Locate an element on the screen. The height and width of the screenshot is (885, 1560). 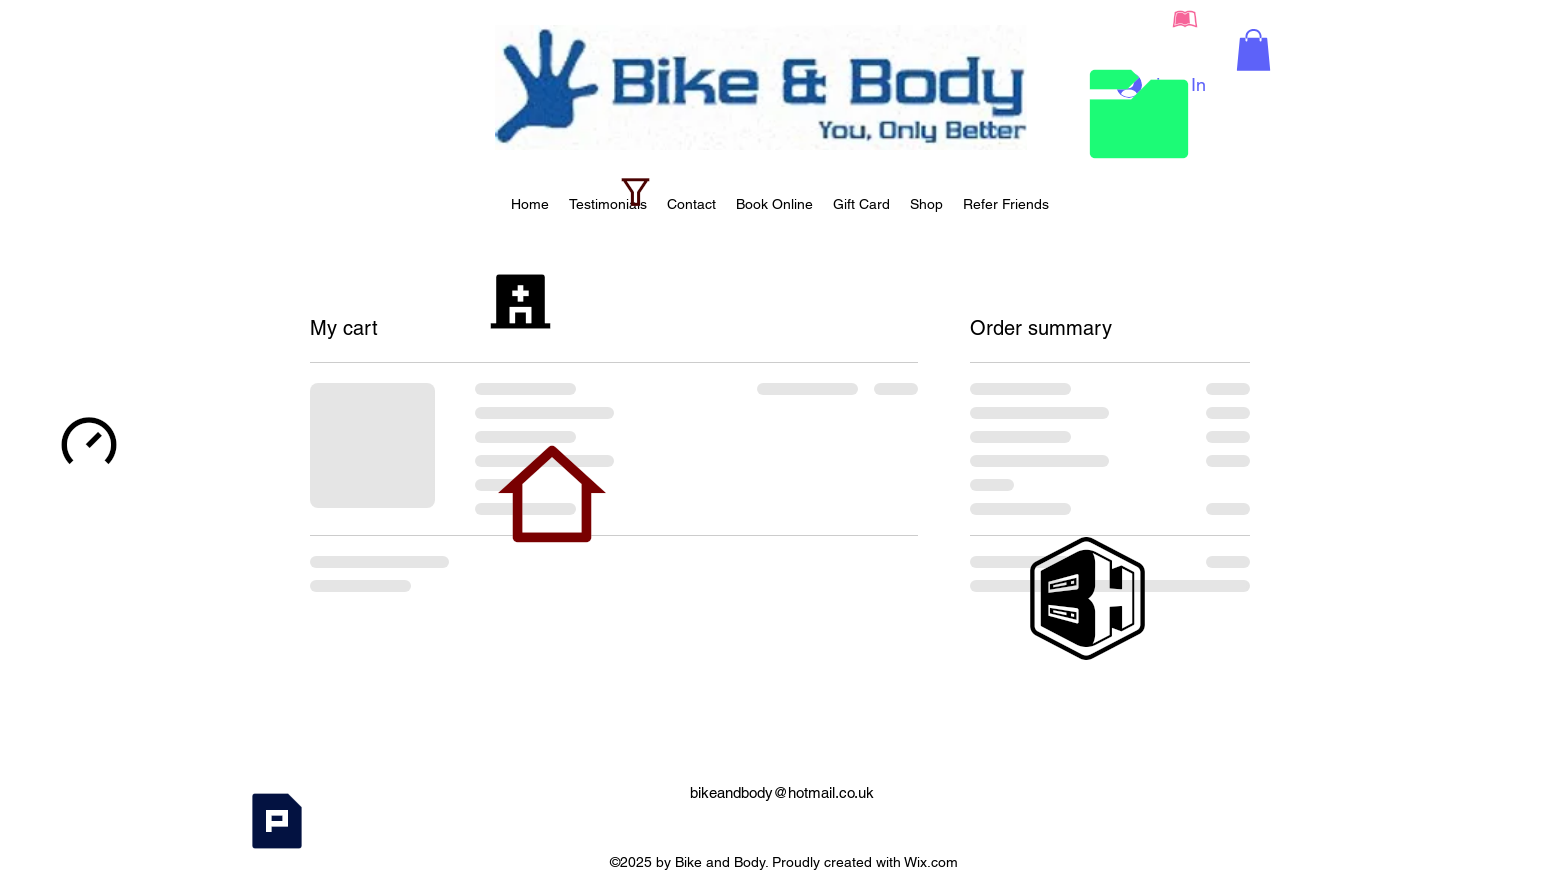
filter or sort content is located at coordinates (635, 190).